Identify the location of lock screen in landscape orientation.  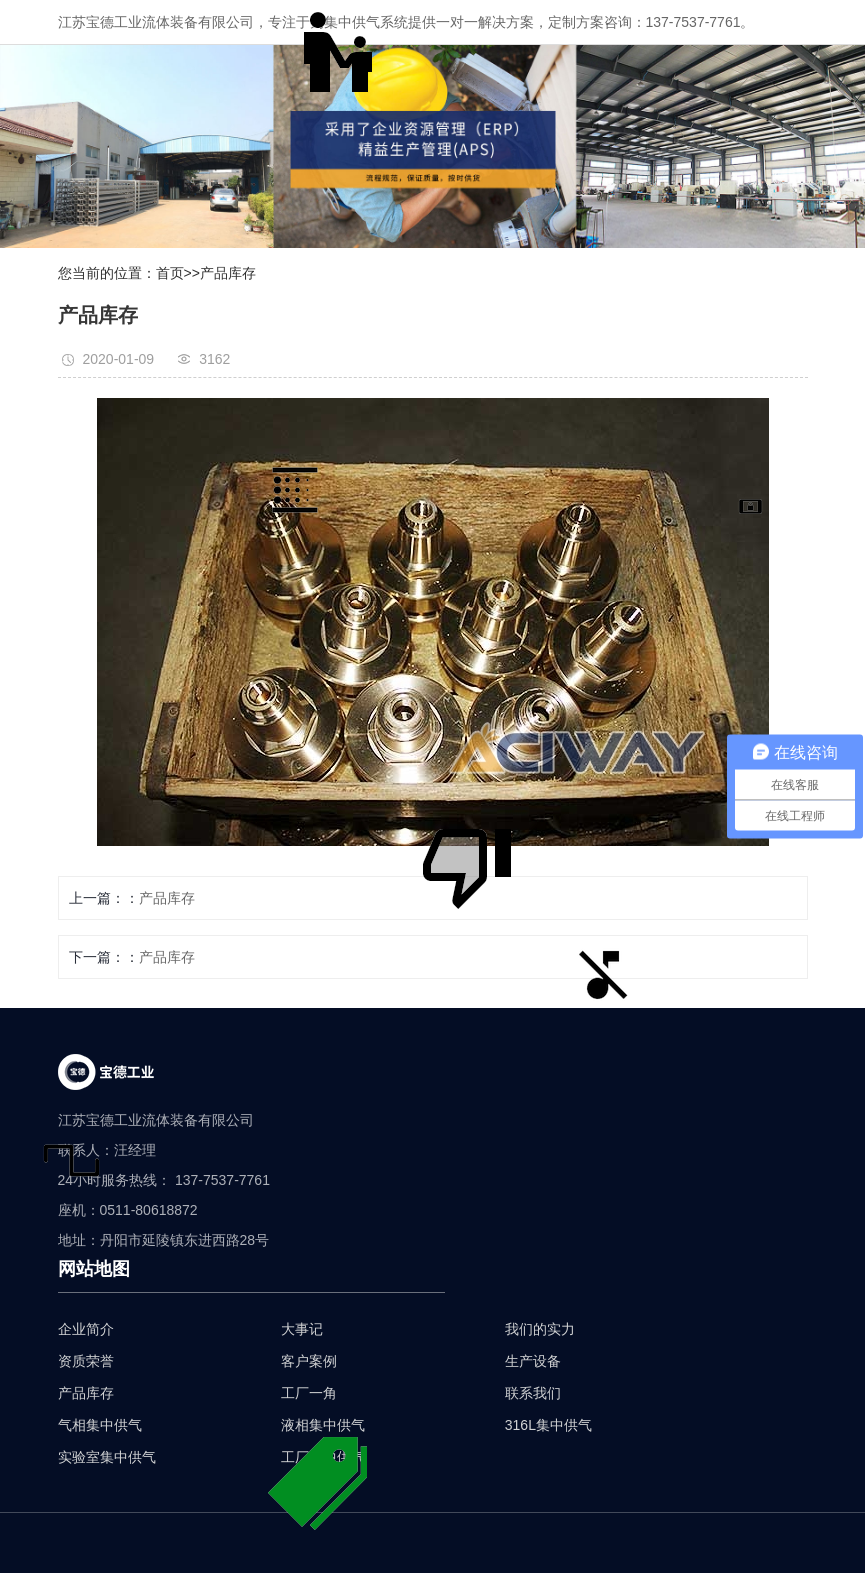
(750, 506).